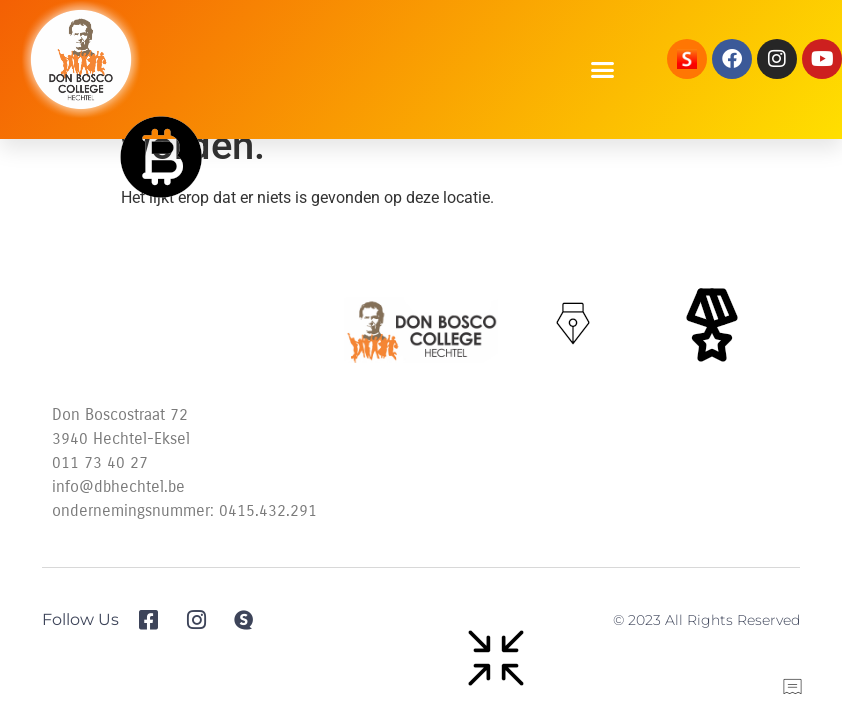 Image resolution: width=842 pixels, height=720 pixels. Describe the element at coordinates (158, 157) in the screenshot. I see `view bitcoin wallet or balance` at that location.